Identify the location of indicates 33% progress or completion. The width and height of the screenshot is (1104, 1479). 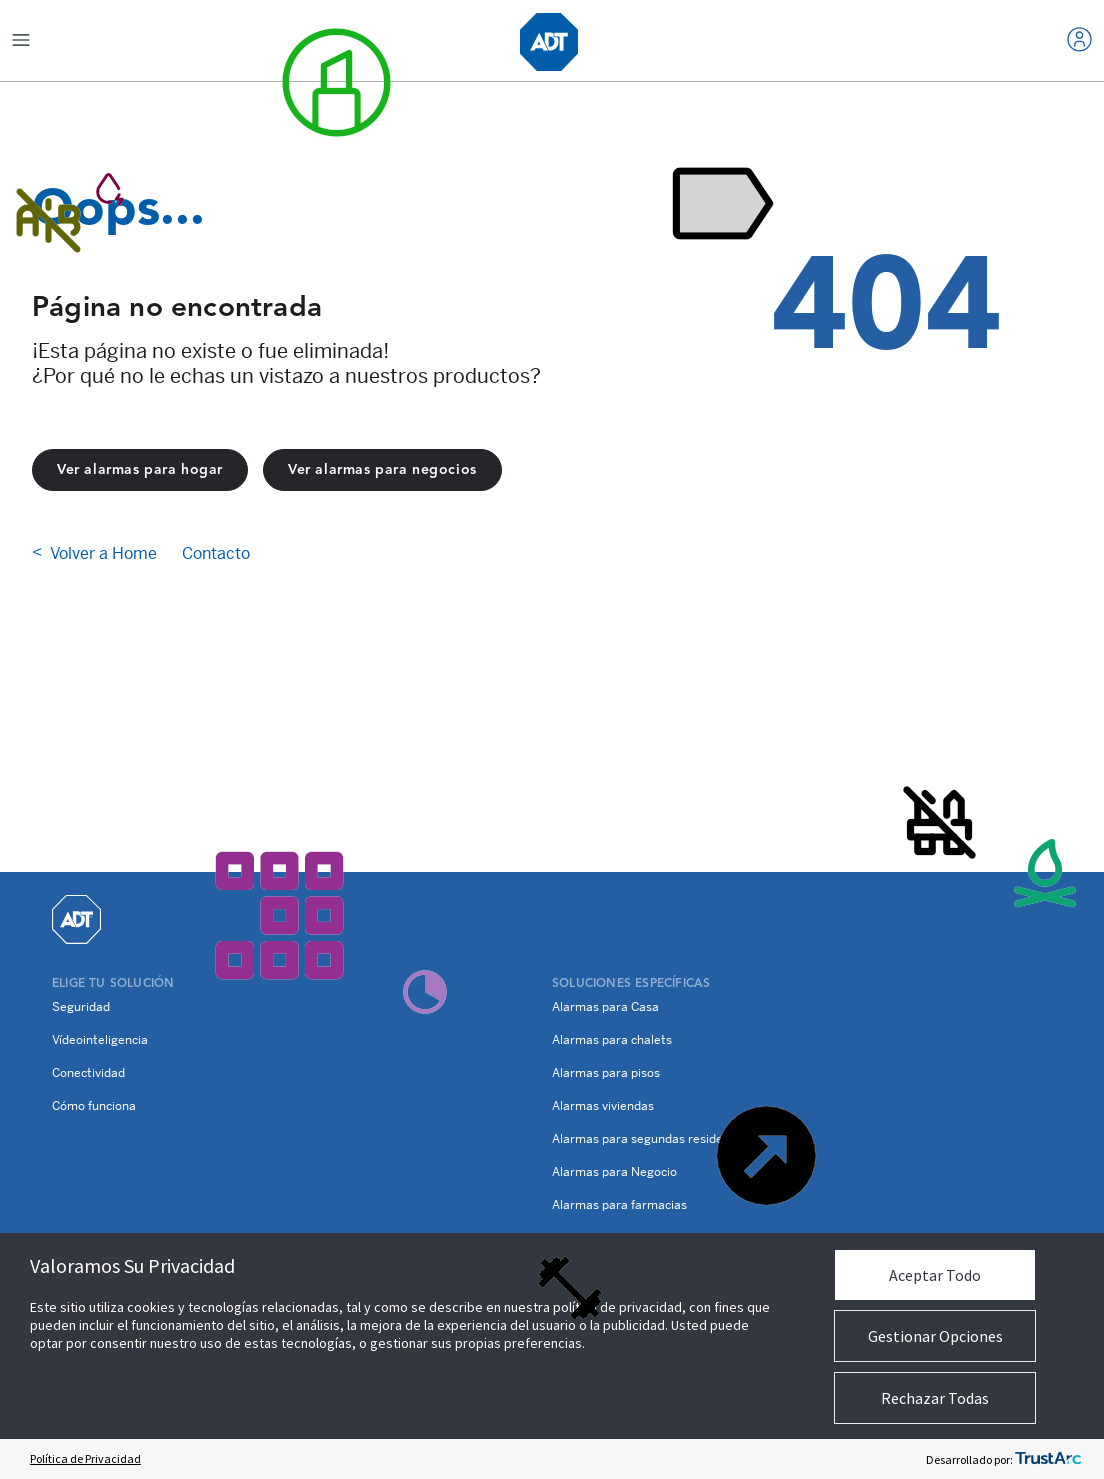
(425, 992).